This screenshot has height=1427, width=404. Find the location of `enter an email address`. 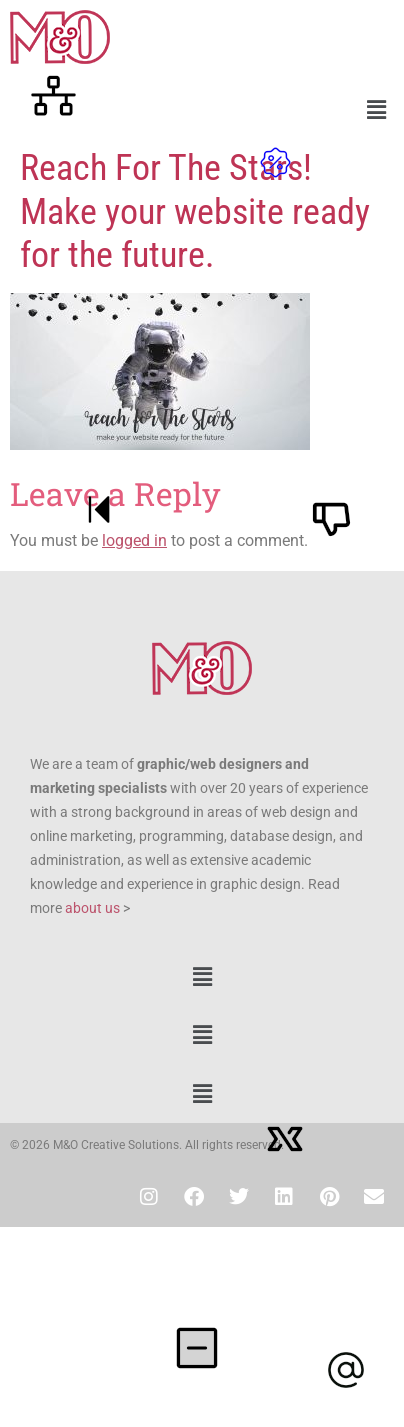

enter an email address is located at coordinates (346, 1370).